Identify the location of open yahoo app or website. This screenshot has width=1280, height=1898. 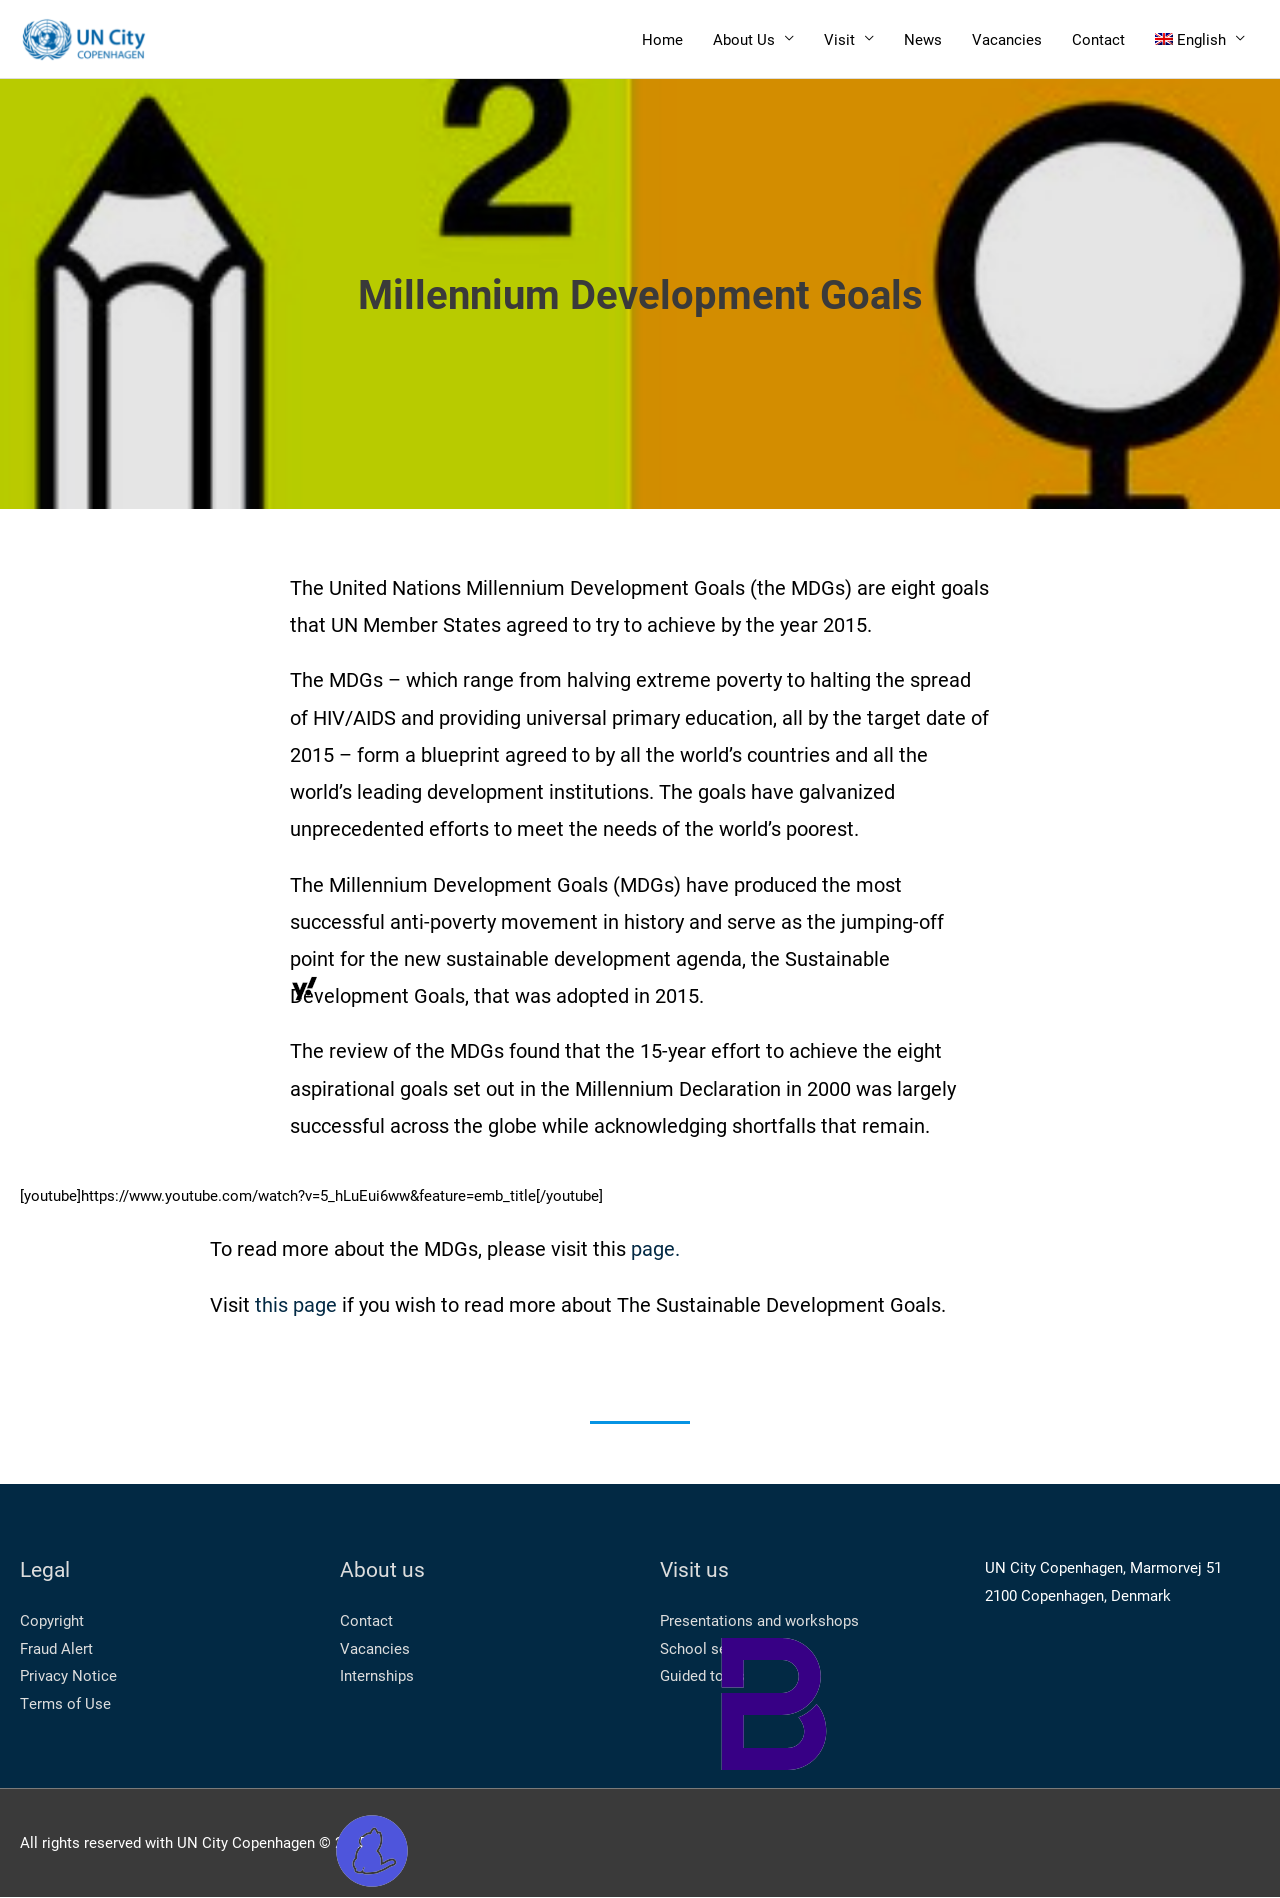
(304, 988).